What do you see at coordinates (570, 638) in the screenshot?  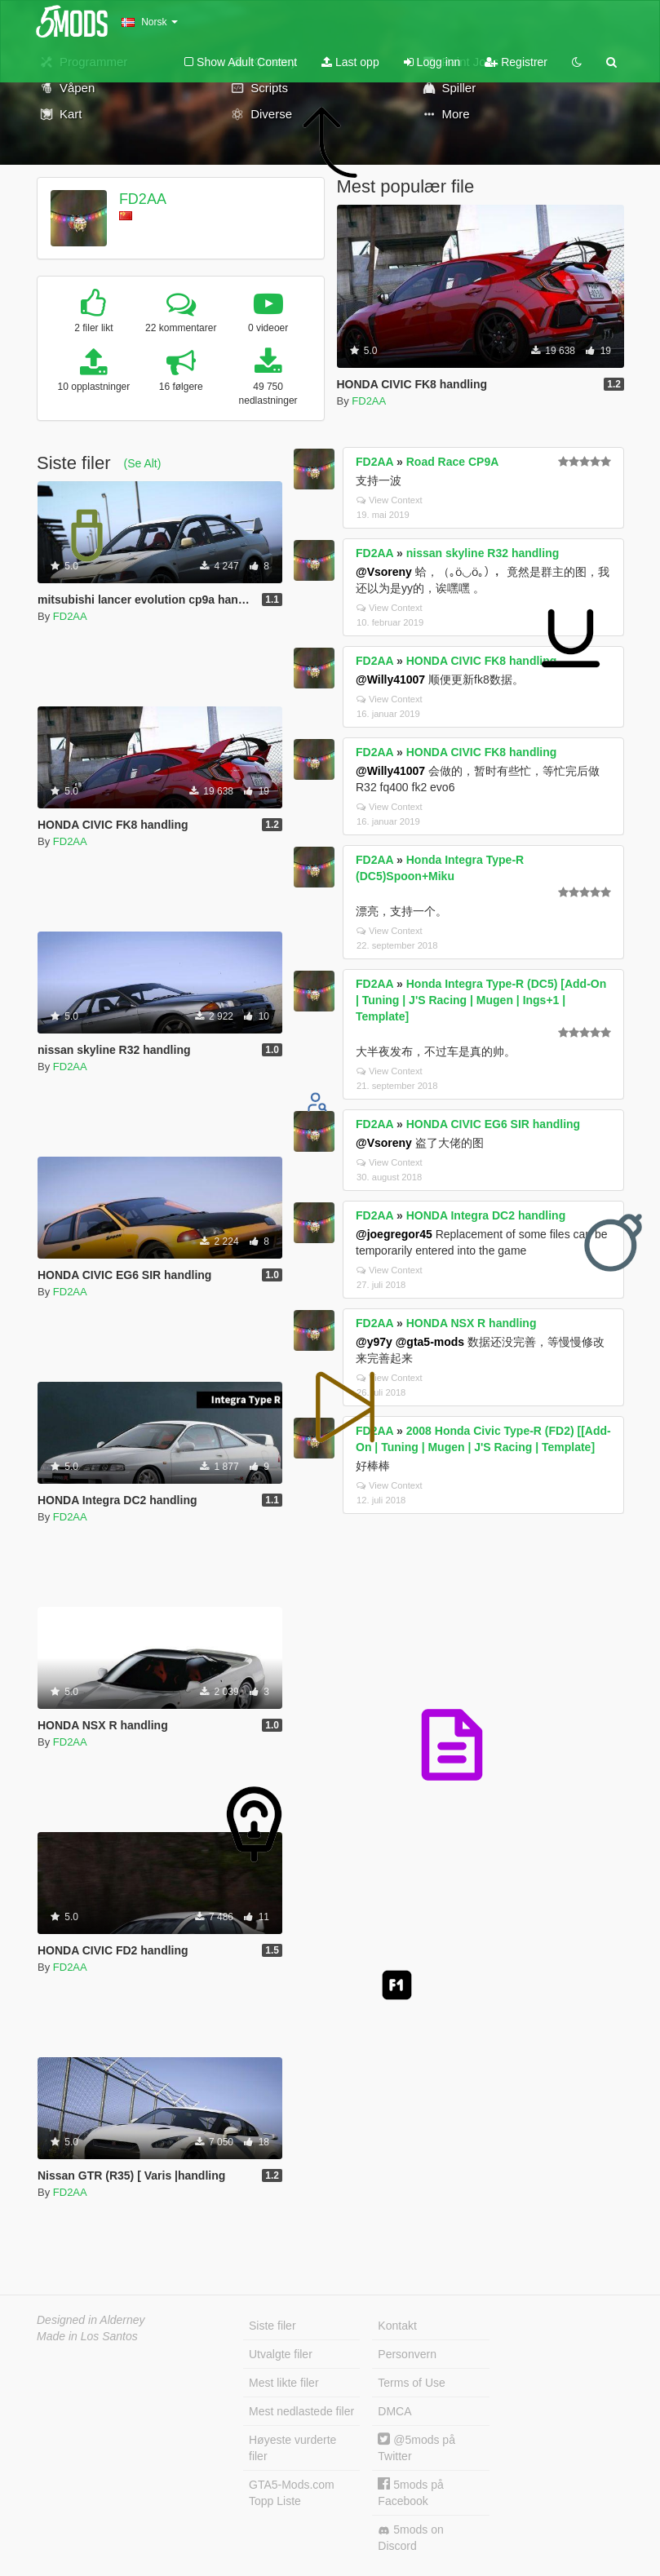 I see `apply underline formatting to selected text` at bounding box center [570, 638].